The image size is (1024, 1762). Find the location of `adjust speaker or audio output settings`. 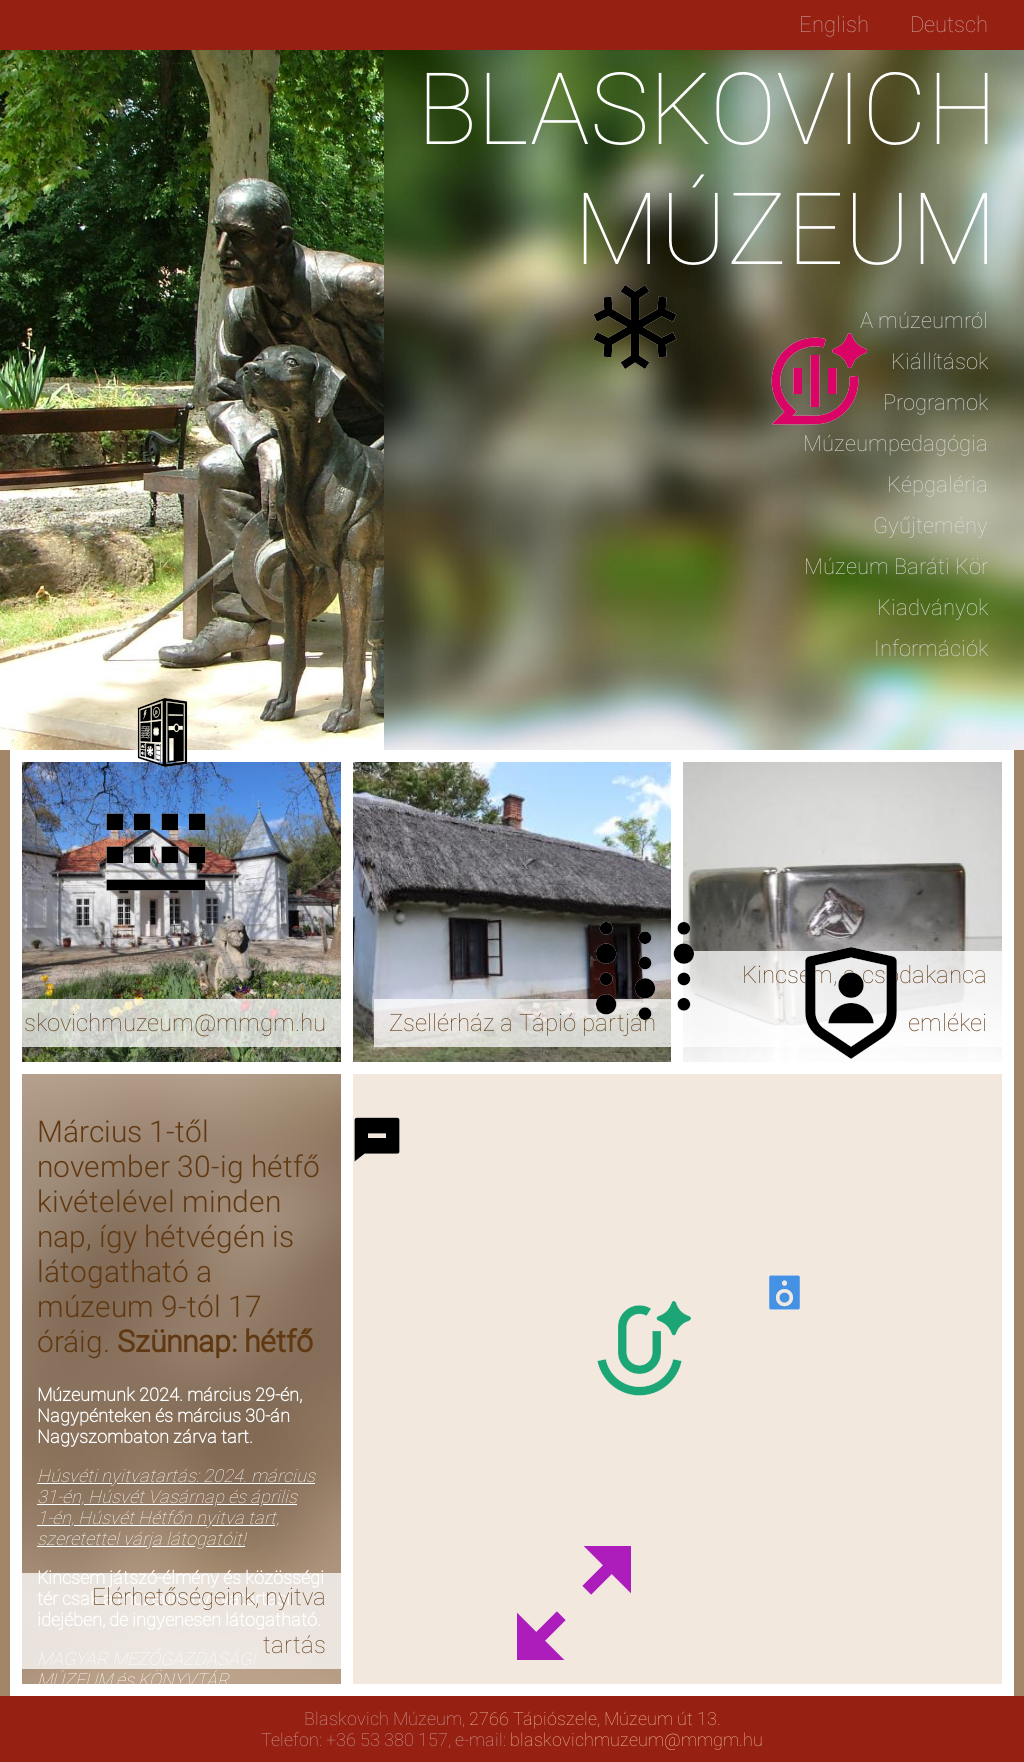

adjust speaker or audio output settings is located at coordinates (784, 1292).